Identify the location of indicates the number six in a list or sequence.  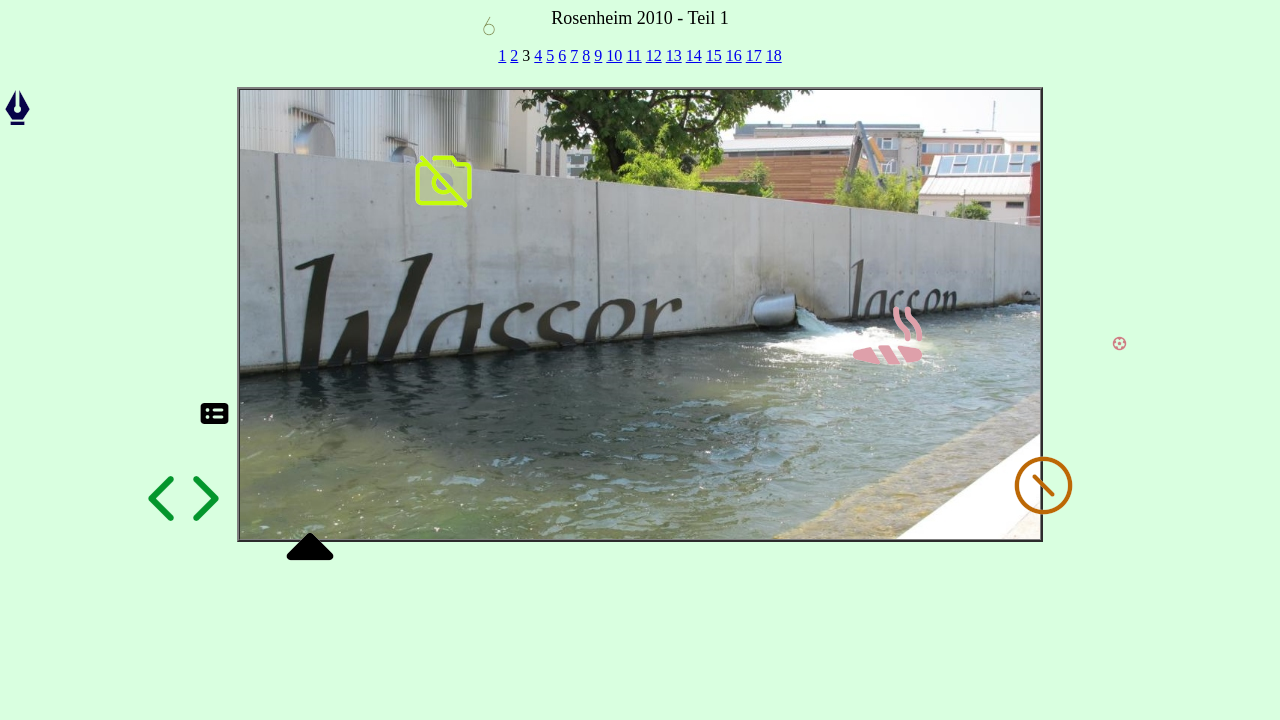
(489, 26).